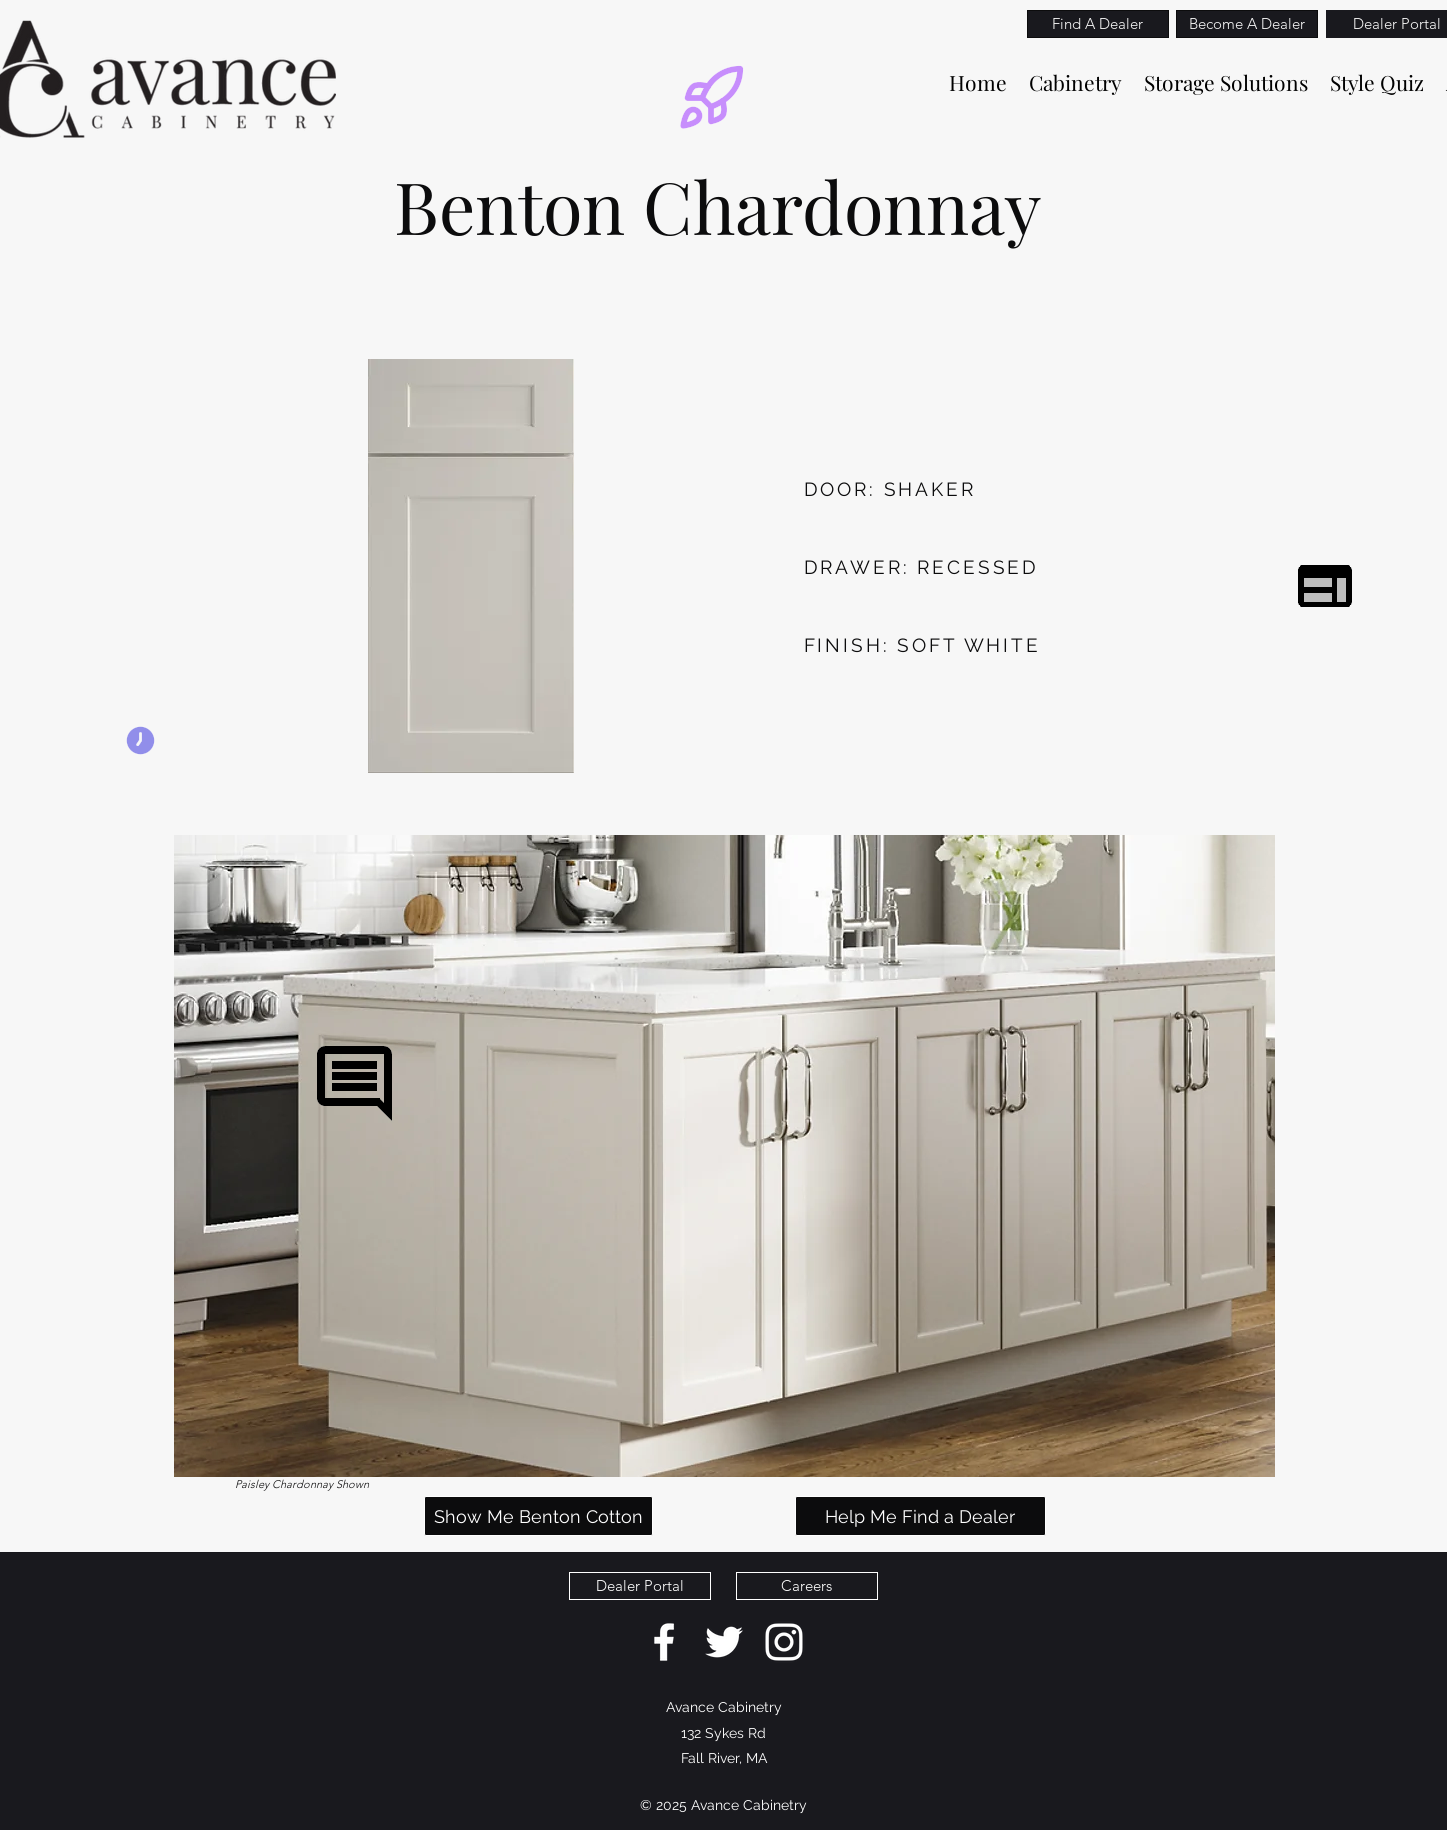  I want to click on indicates the current time is 7 o'clock, so click(140, 740).